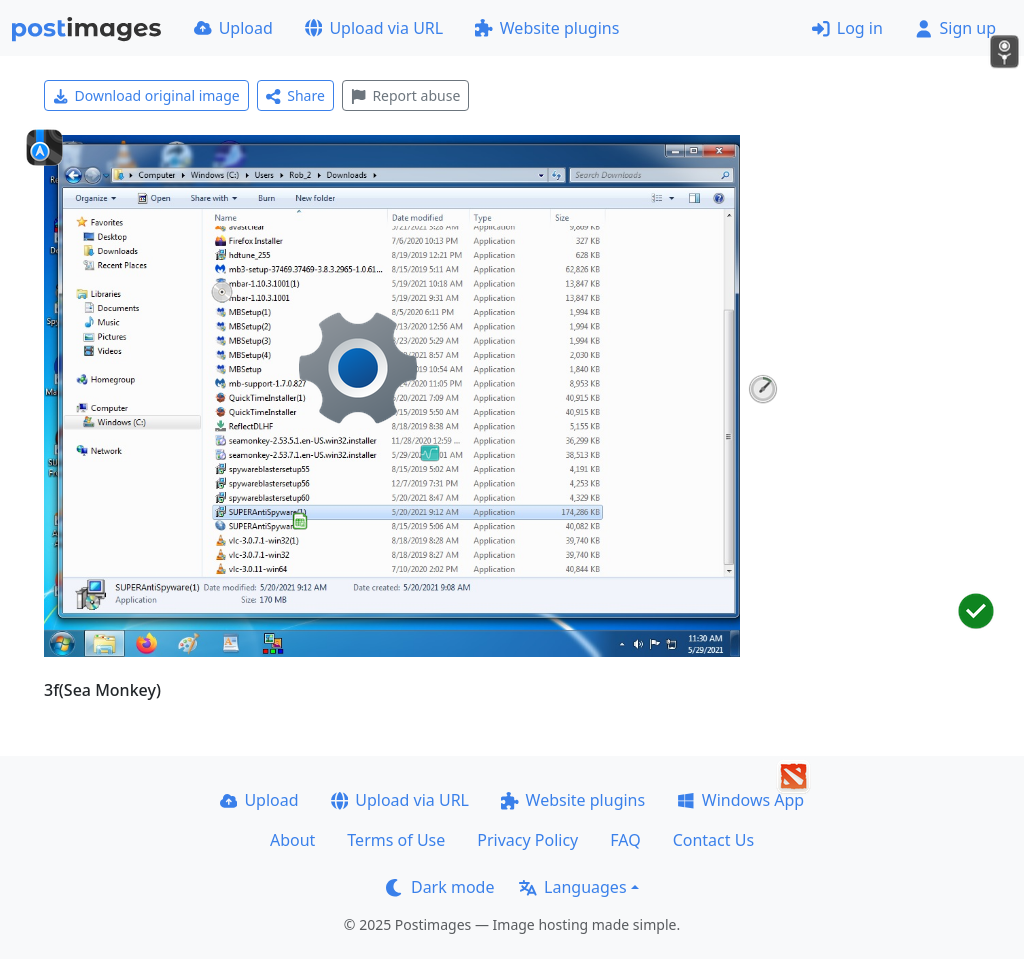 This screenshot has width=1024, height=959. Describe the element at coordinates (44, 147) in the screenshot. I see `open apple maps` at that location.